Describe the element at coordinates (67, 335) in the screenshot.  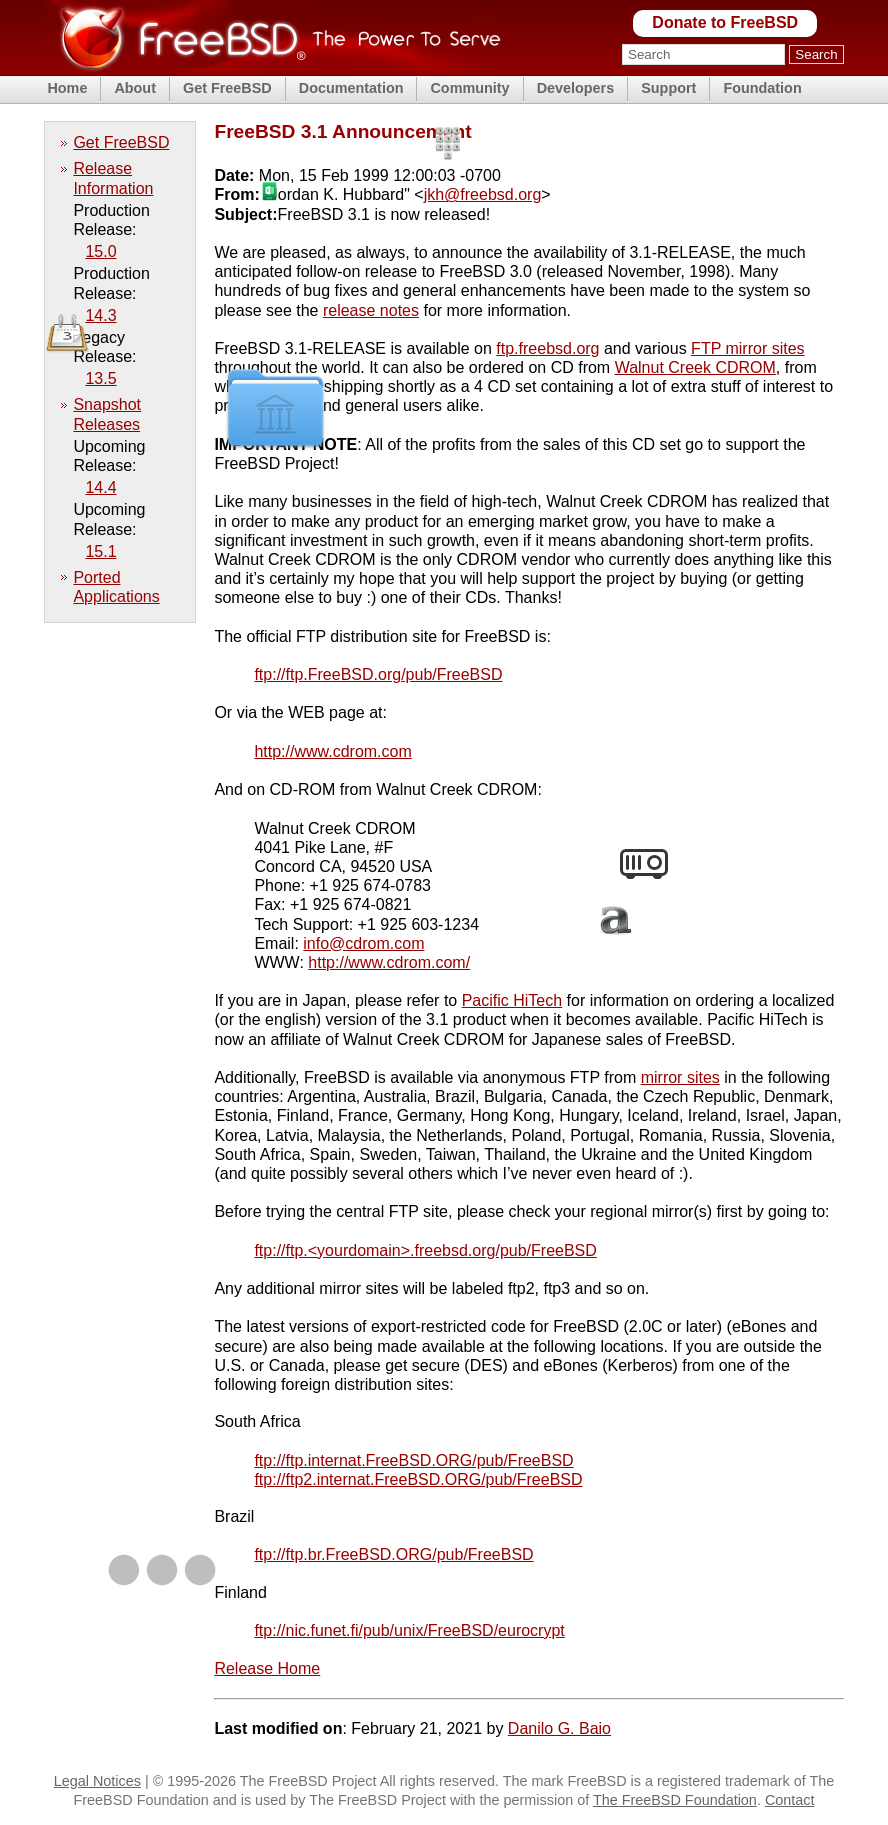
I see `open calendar application` at that location.